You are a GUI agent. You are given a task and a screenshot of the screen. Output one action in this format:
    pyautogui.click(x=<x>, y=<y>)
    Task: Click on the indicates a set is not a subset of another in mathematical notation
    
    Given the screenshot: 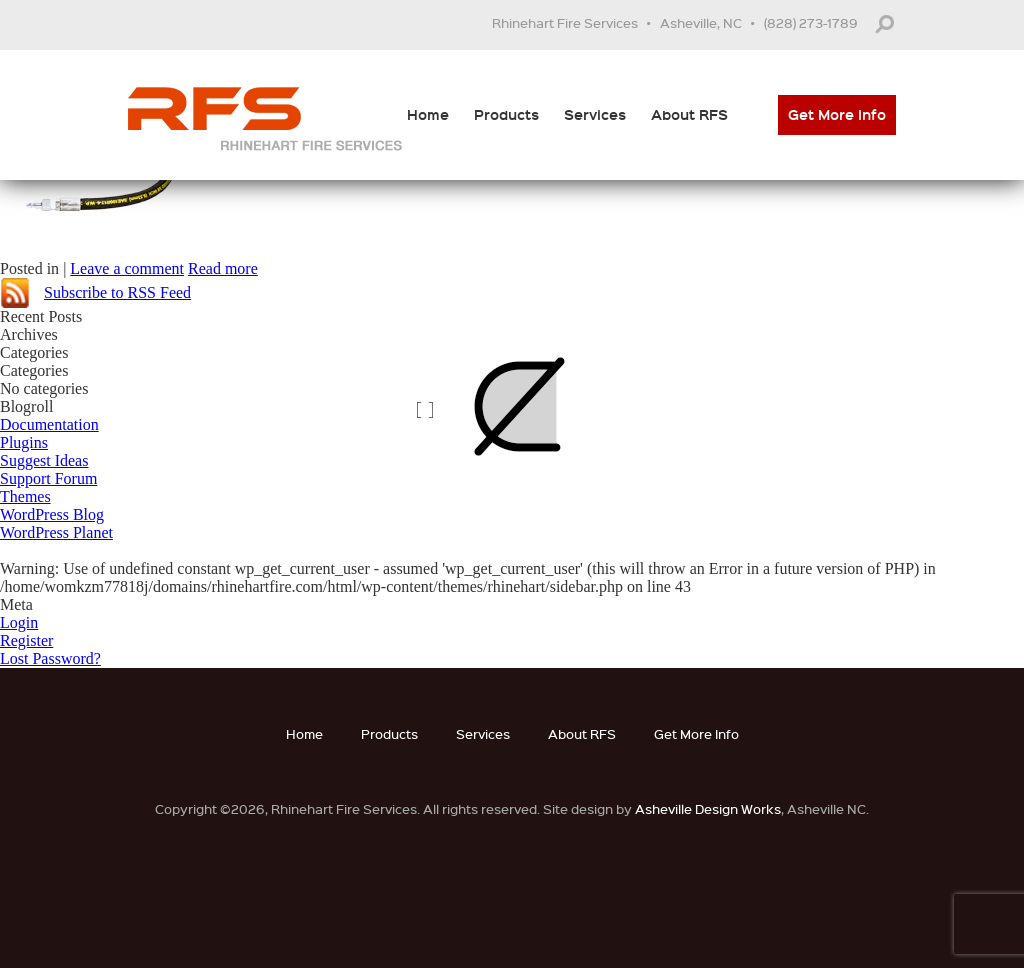 What is the action you would take?
    pyautogui.click(x=519, y=406)
    